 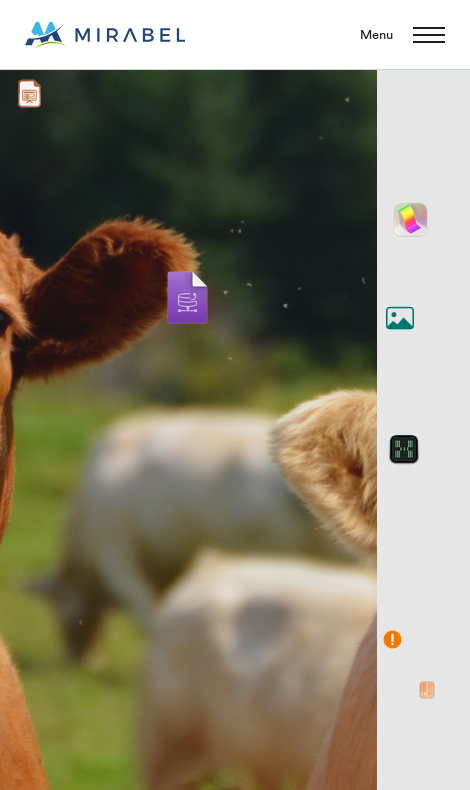 What do you see at coordinates (392, 639) in the screenshot?
I see `indicates a warning or caution state` at bounding box center [392, 639].